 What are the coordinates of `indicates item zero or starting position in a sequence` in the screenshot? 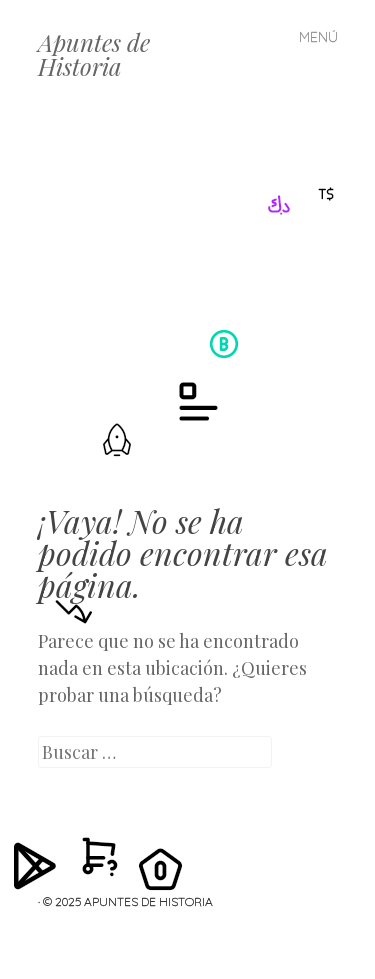 It's located at (160, 870).